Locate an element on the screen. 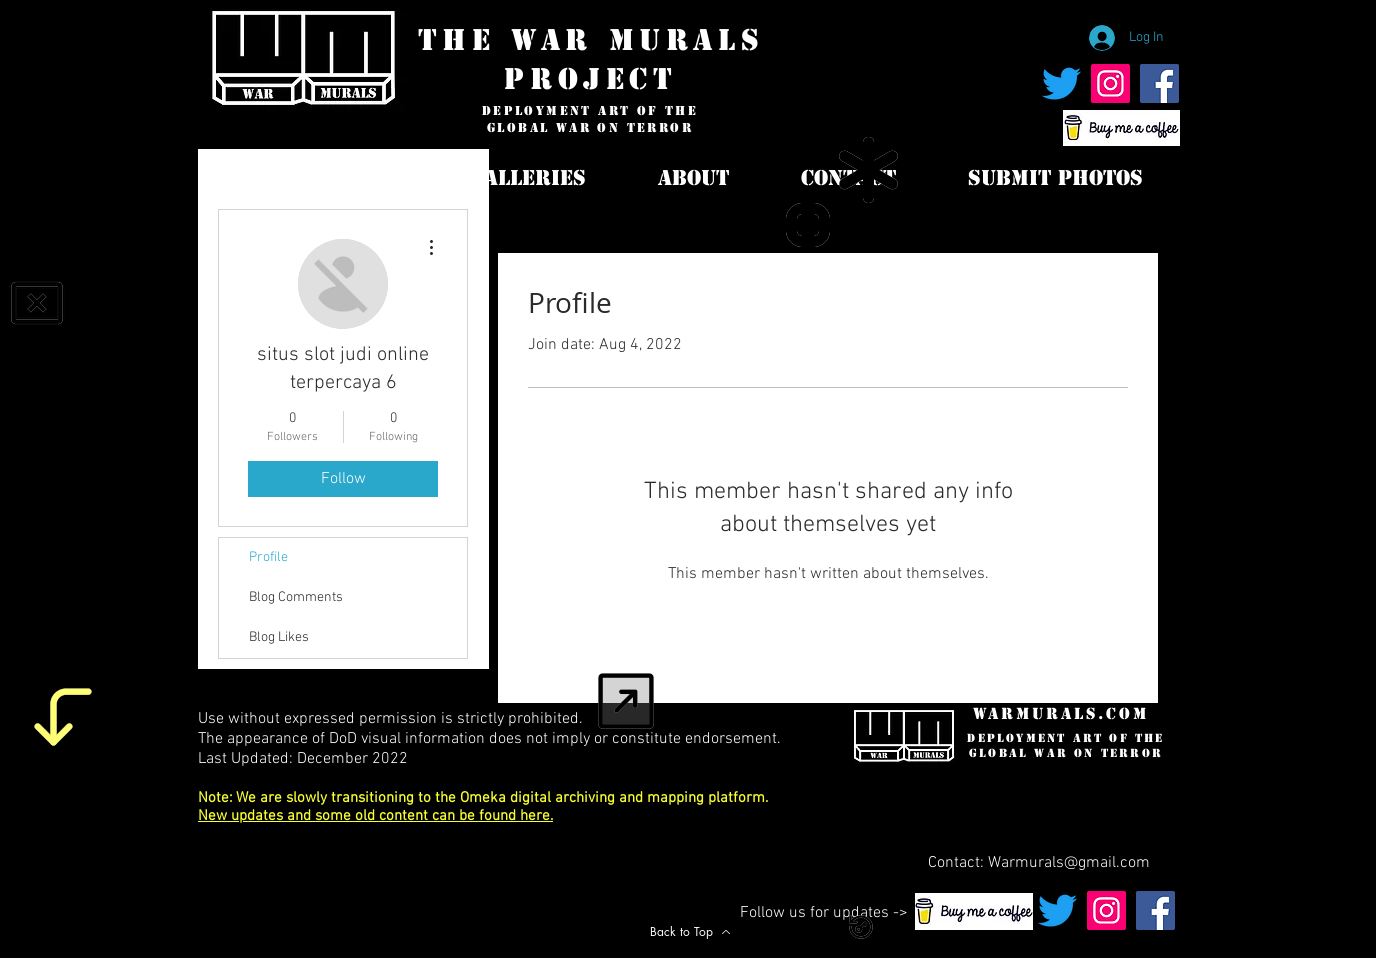 This screenshot has height=958, width=1376. cancel or exit presentation mode is located at coordinates (37, 303).